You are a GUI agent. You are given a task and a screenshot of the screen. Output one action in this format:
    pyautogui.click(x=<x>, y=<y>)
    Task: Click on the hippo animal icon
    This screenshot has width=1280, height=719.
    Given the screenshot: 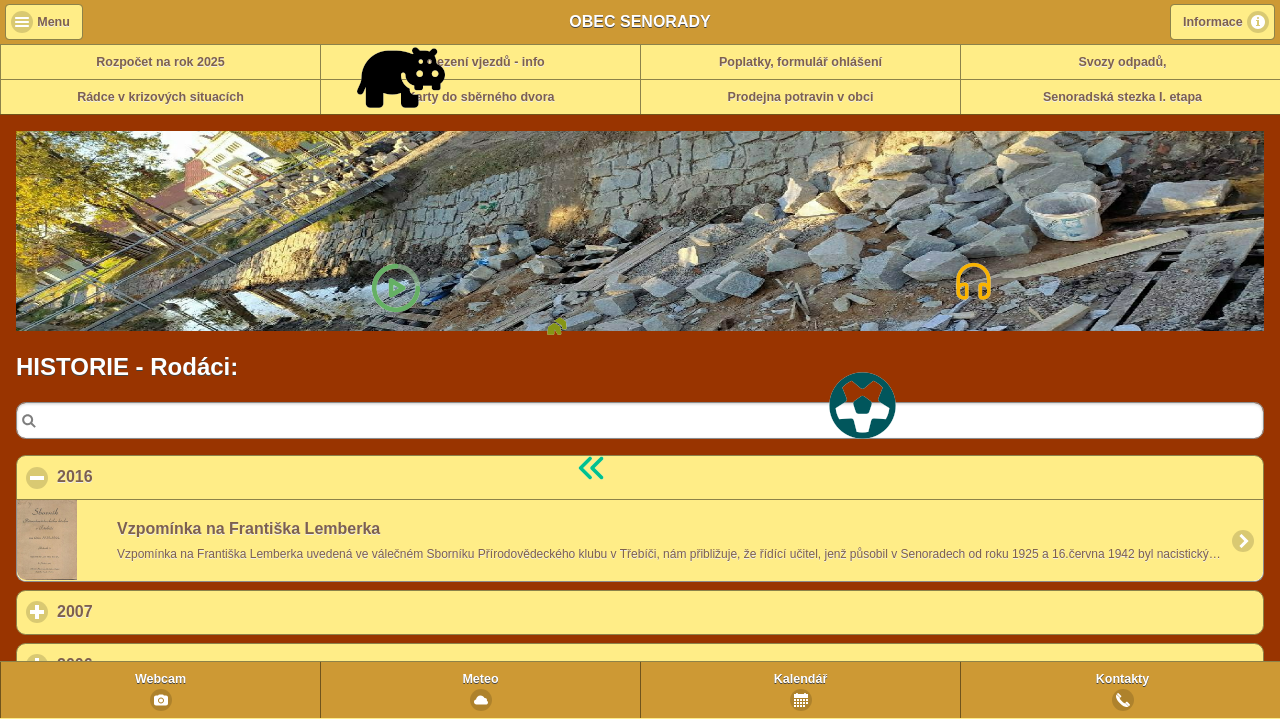 What is the action you would take?
    pyautogui.click(x=401, y=77)
    